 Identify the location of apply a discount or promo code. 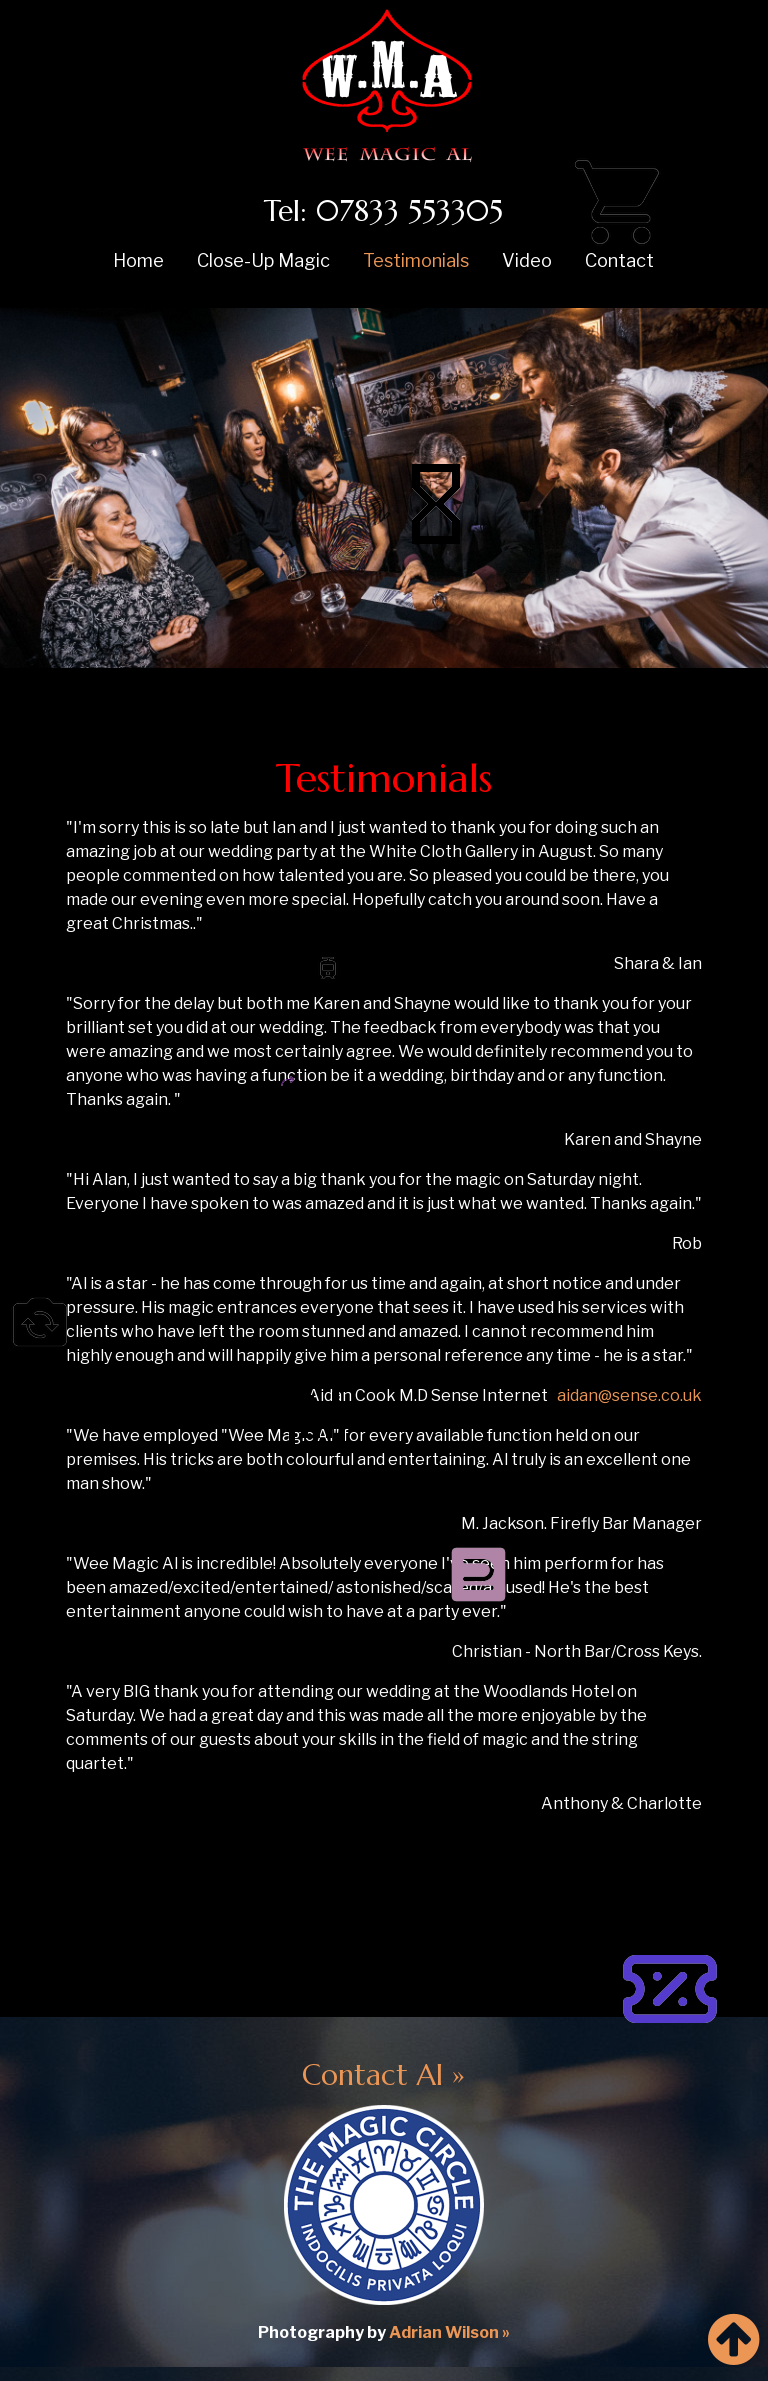
(670, 1989).